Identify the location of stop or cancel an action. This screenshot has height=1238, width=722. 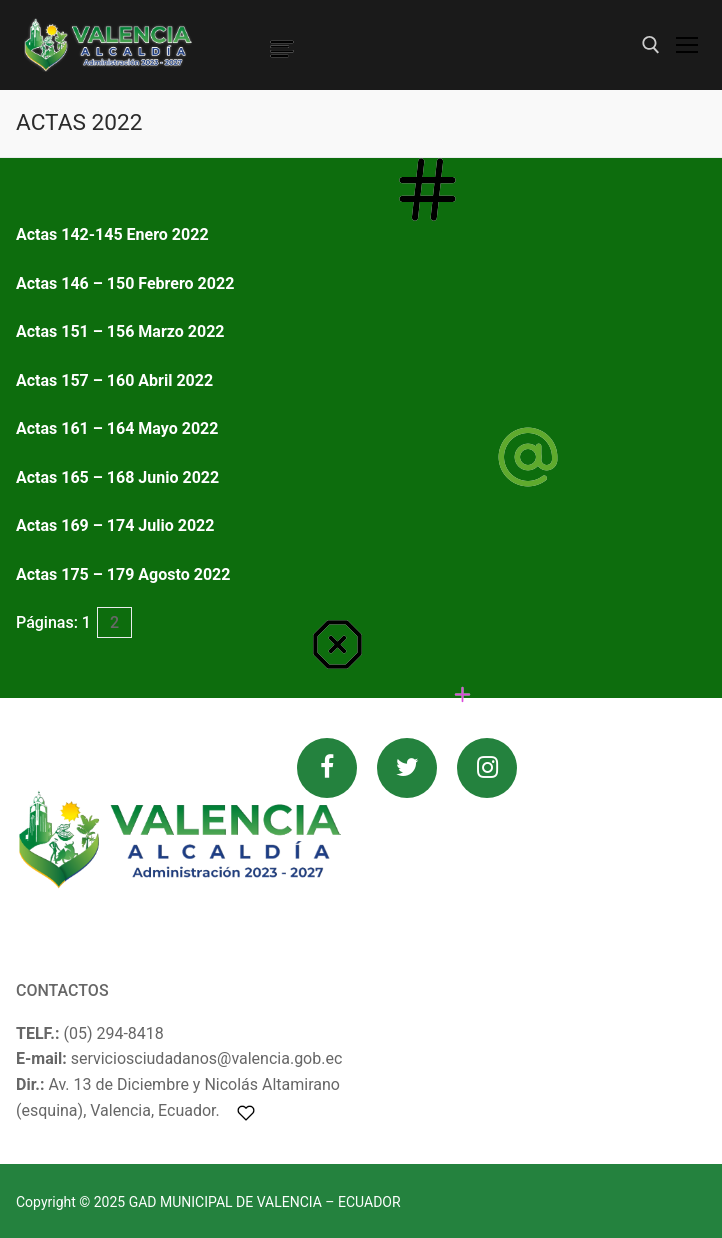
(337, 644).